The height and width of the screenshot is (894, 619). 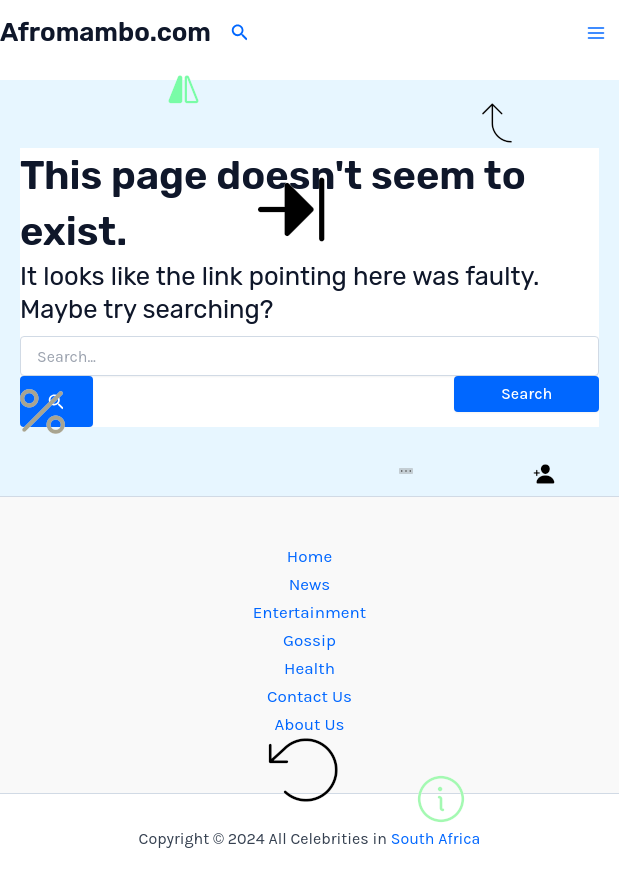 I want to click on undo last action, so click(x=306, y=770).